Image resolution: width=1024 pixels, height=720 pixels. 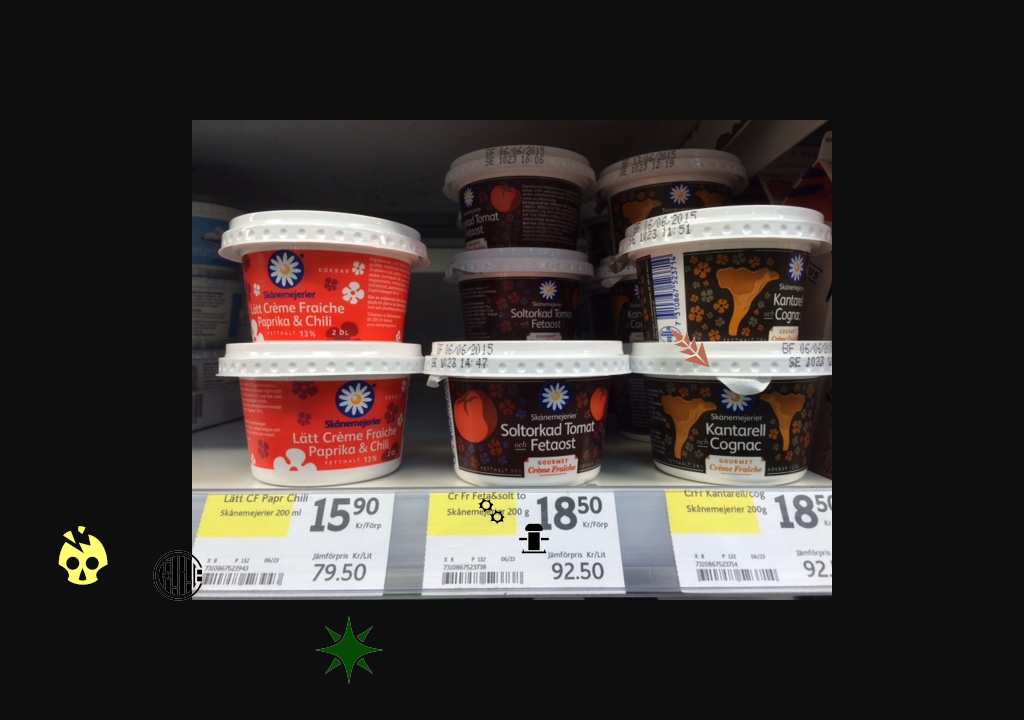 I want to click on indicates damage or hit points in a game, so click(x=491, y=511).